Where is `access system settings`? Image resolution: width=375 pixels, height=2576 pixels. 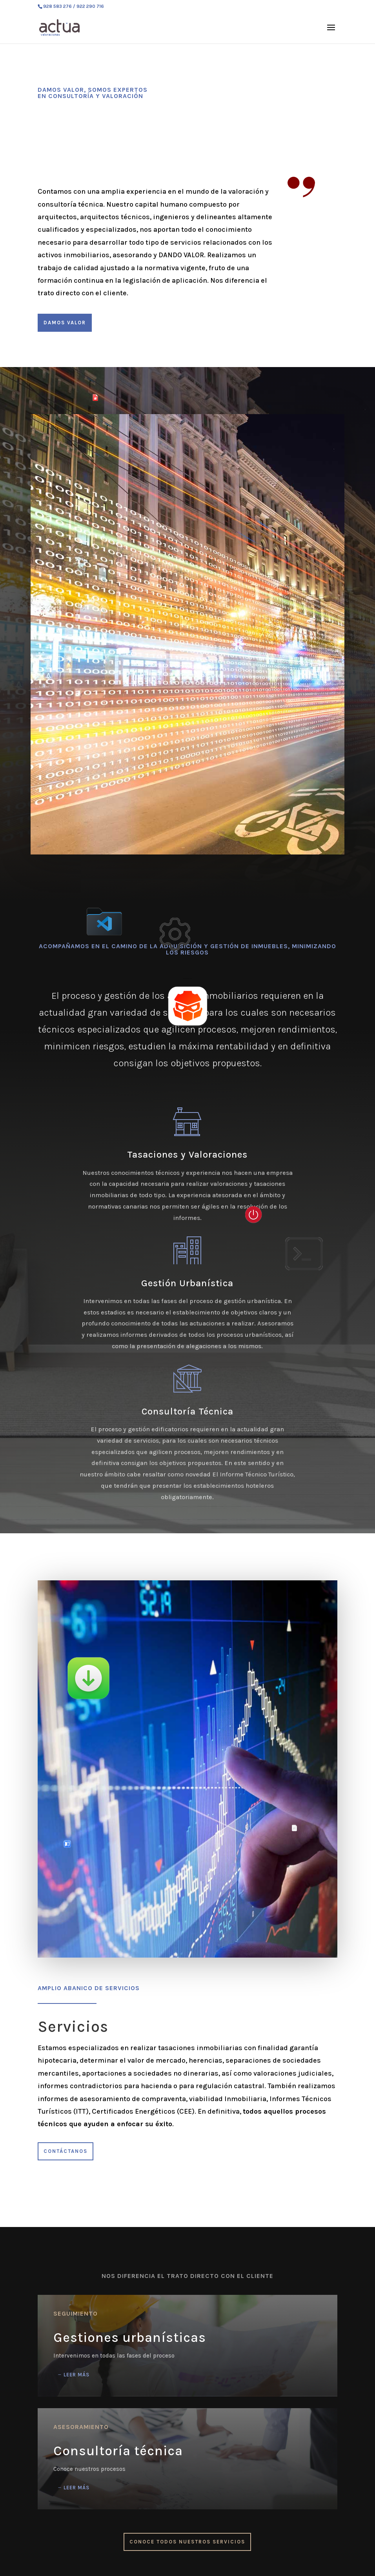 access system settings is located at coordinates (175, 934).